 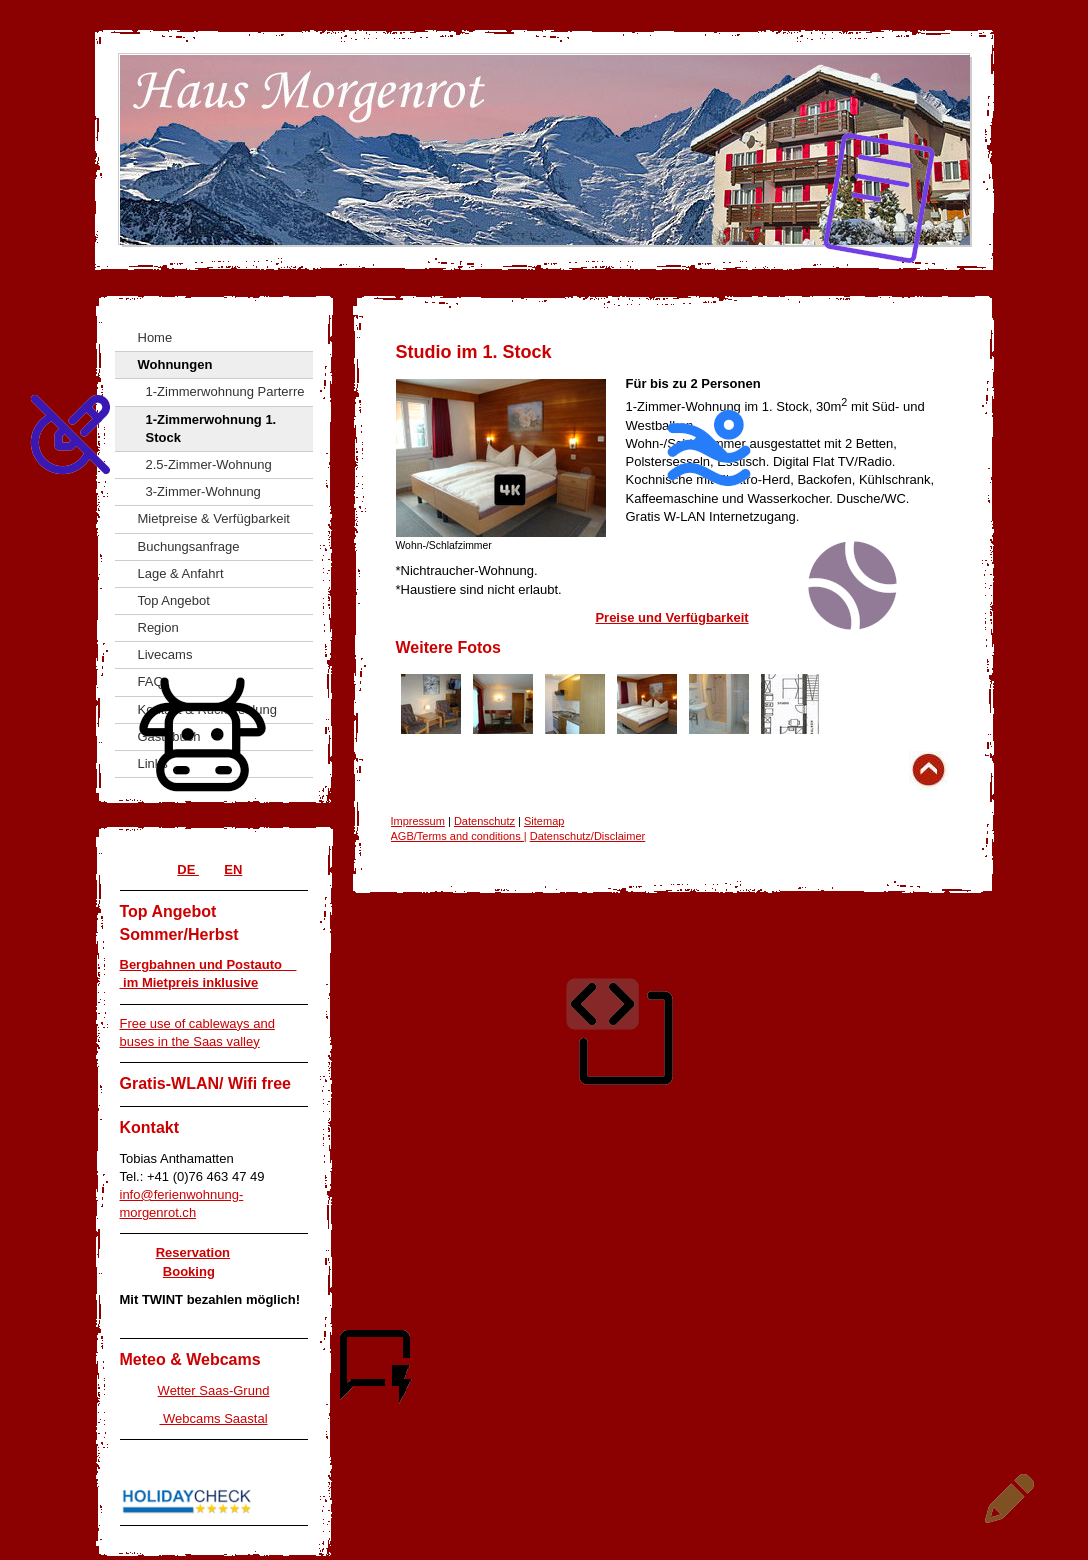 I want to click on insert a code block or snippet, so click(x=626, y=1038).